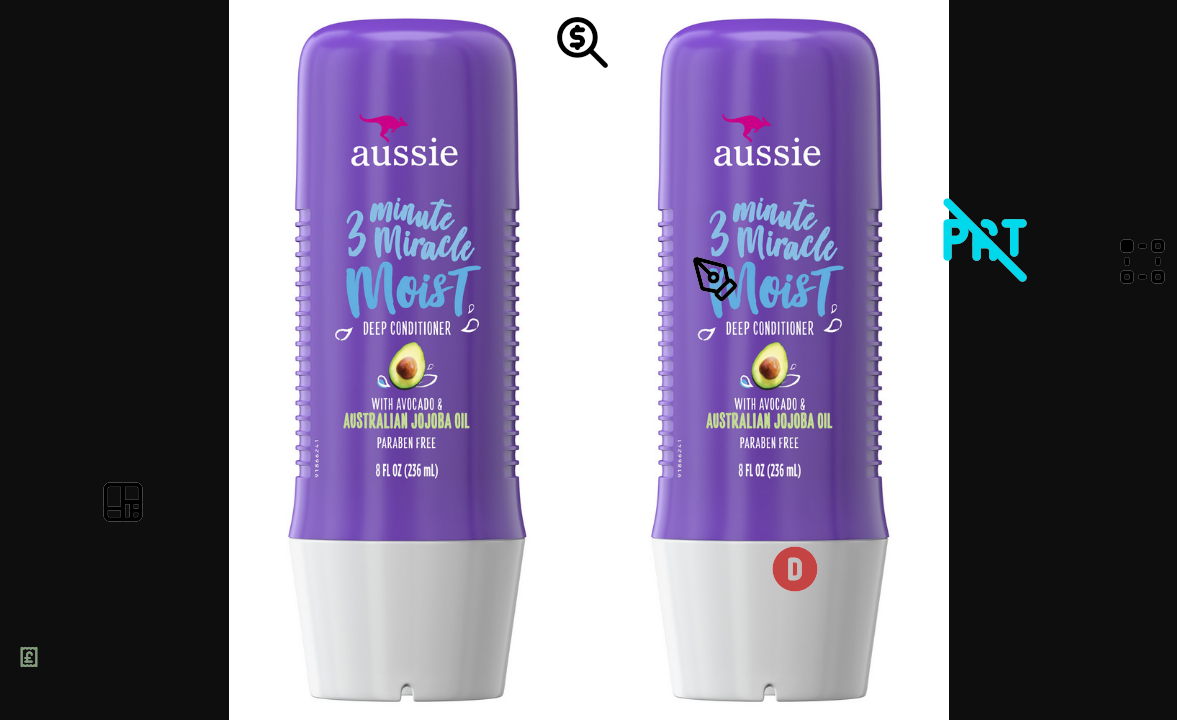  Describe the element at coordinates (582, 42) in the screenshot. I see `search for pricing or cost information` at that location.